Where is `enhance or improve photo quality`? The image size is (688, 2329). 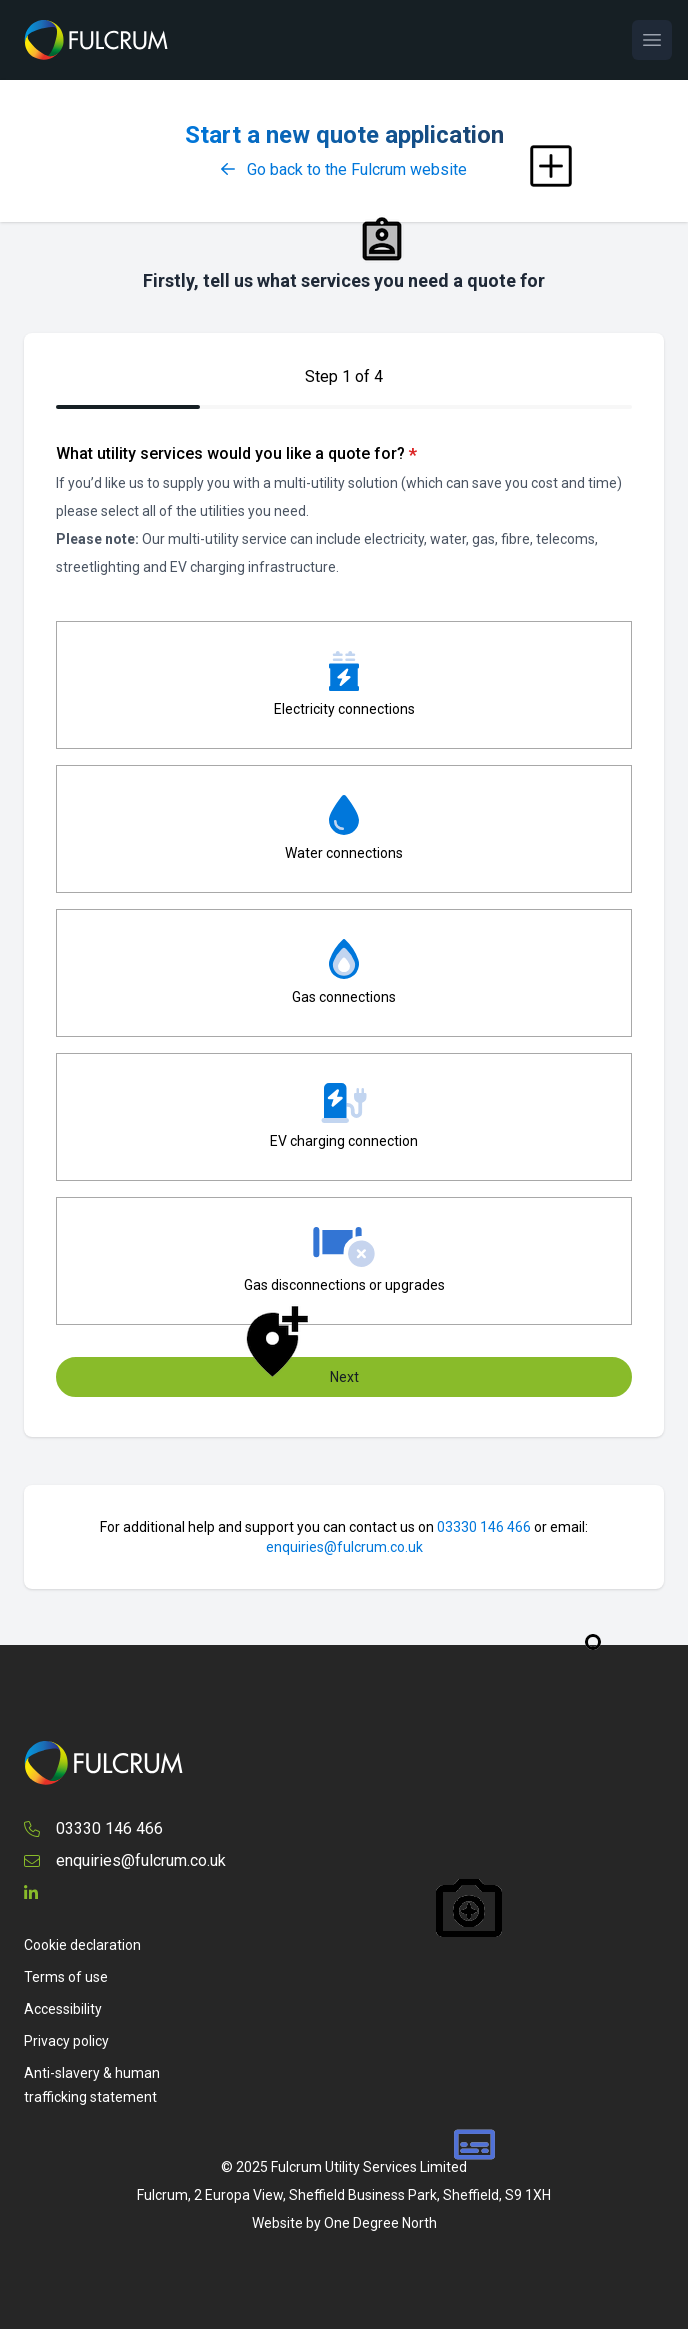 enhance or improve photo quality is located at coordinates (469, 1908).